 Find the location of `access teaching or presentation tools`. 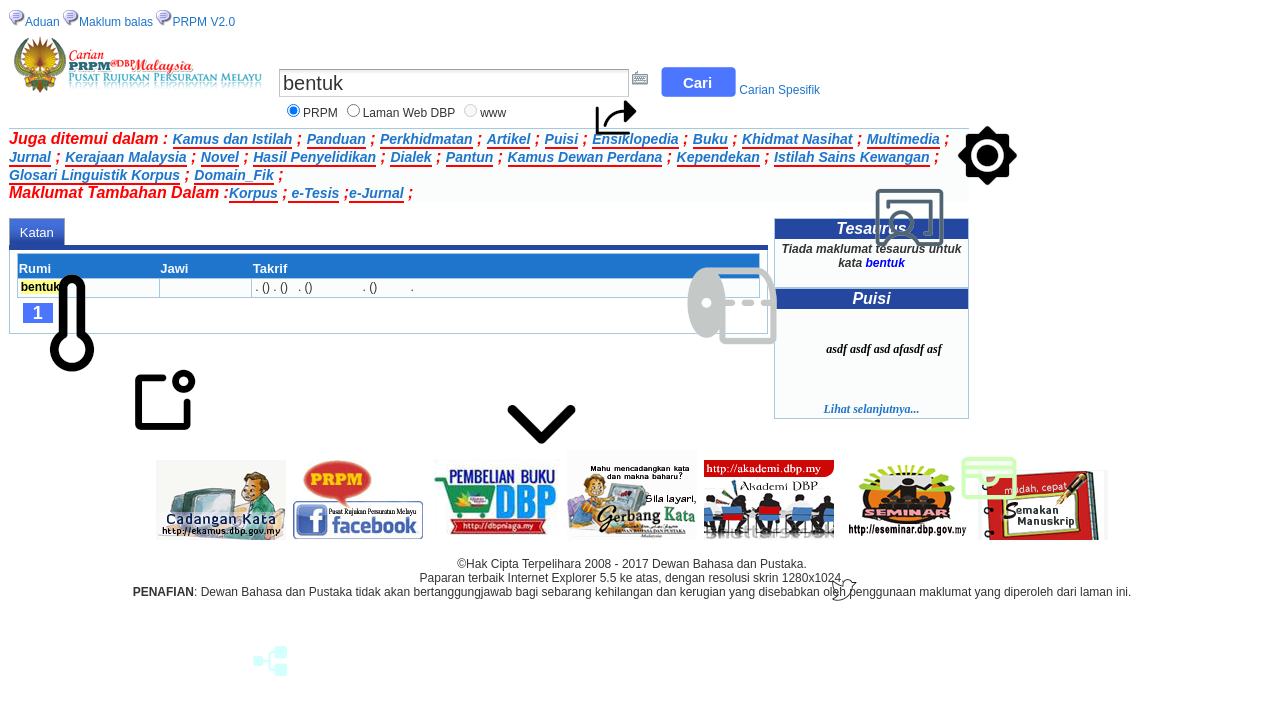

access teaching or presentation tools is located at coordinates (909, 217).